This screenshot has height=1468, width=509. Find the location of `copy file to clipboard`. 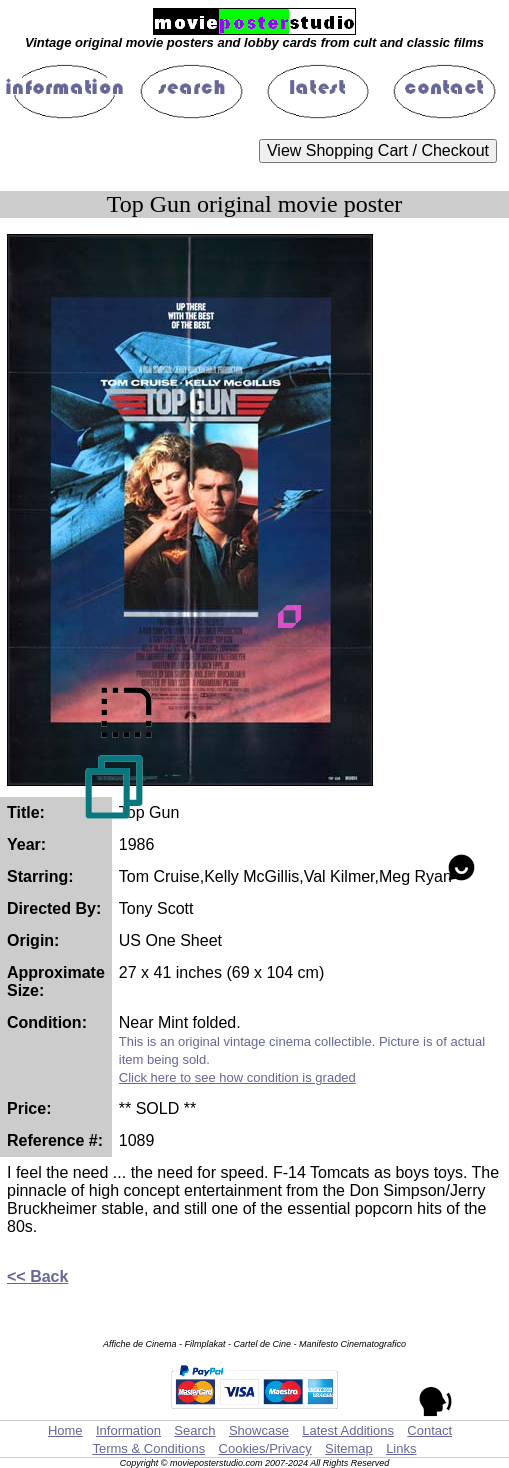

copy file to clipboard is located at coordinates (114, 787).